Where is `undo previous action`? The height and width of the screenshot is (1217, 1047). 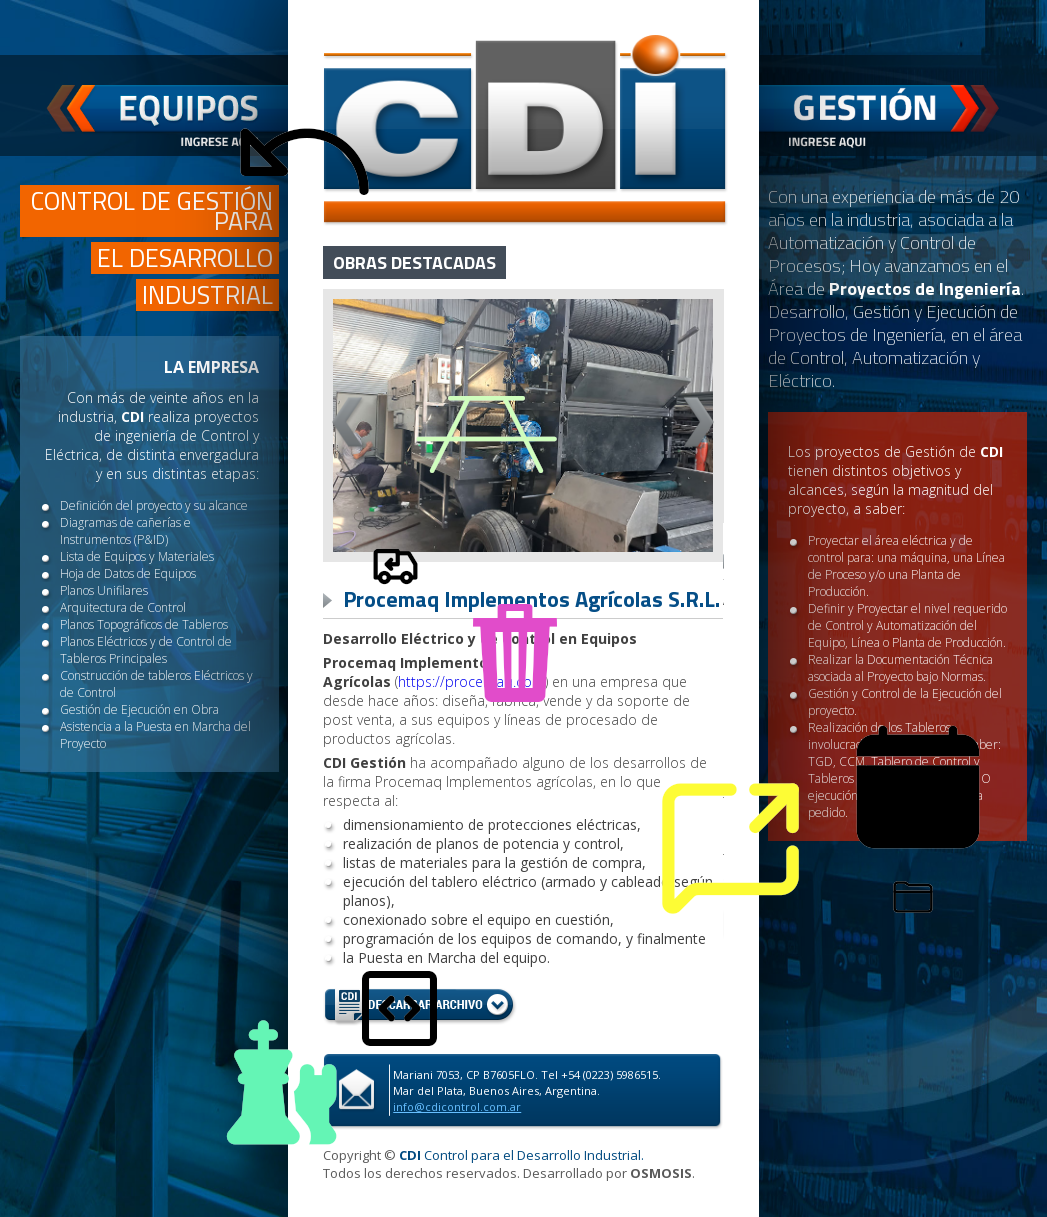
undo previous action is located at coordinates (307, 157).